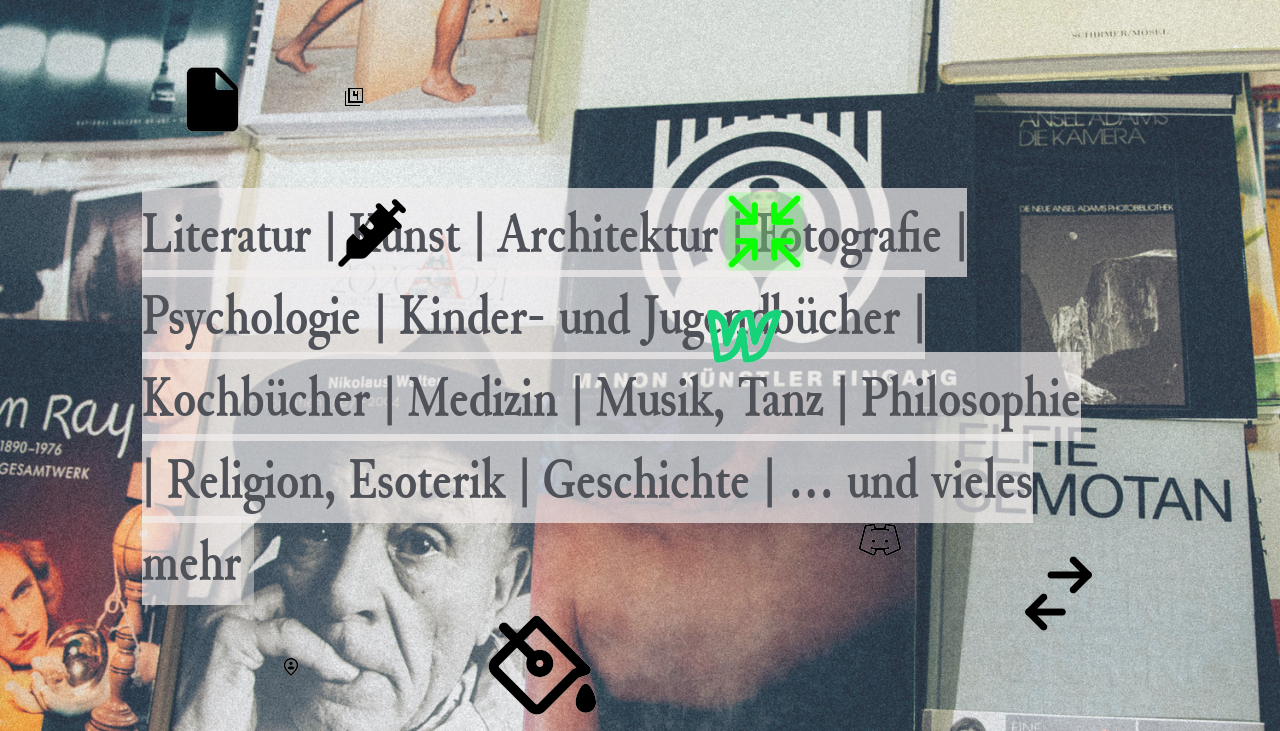 This screenshot has width=1280, height=731. I want to click on view a person's location on the map, so click(291, 667).